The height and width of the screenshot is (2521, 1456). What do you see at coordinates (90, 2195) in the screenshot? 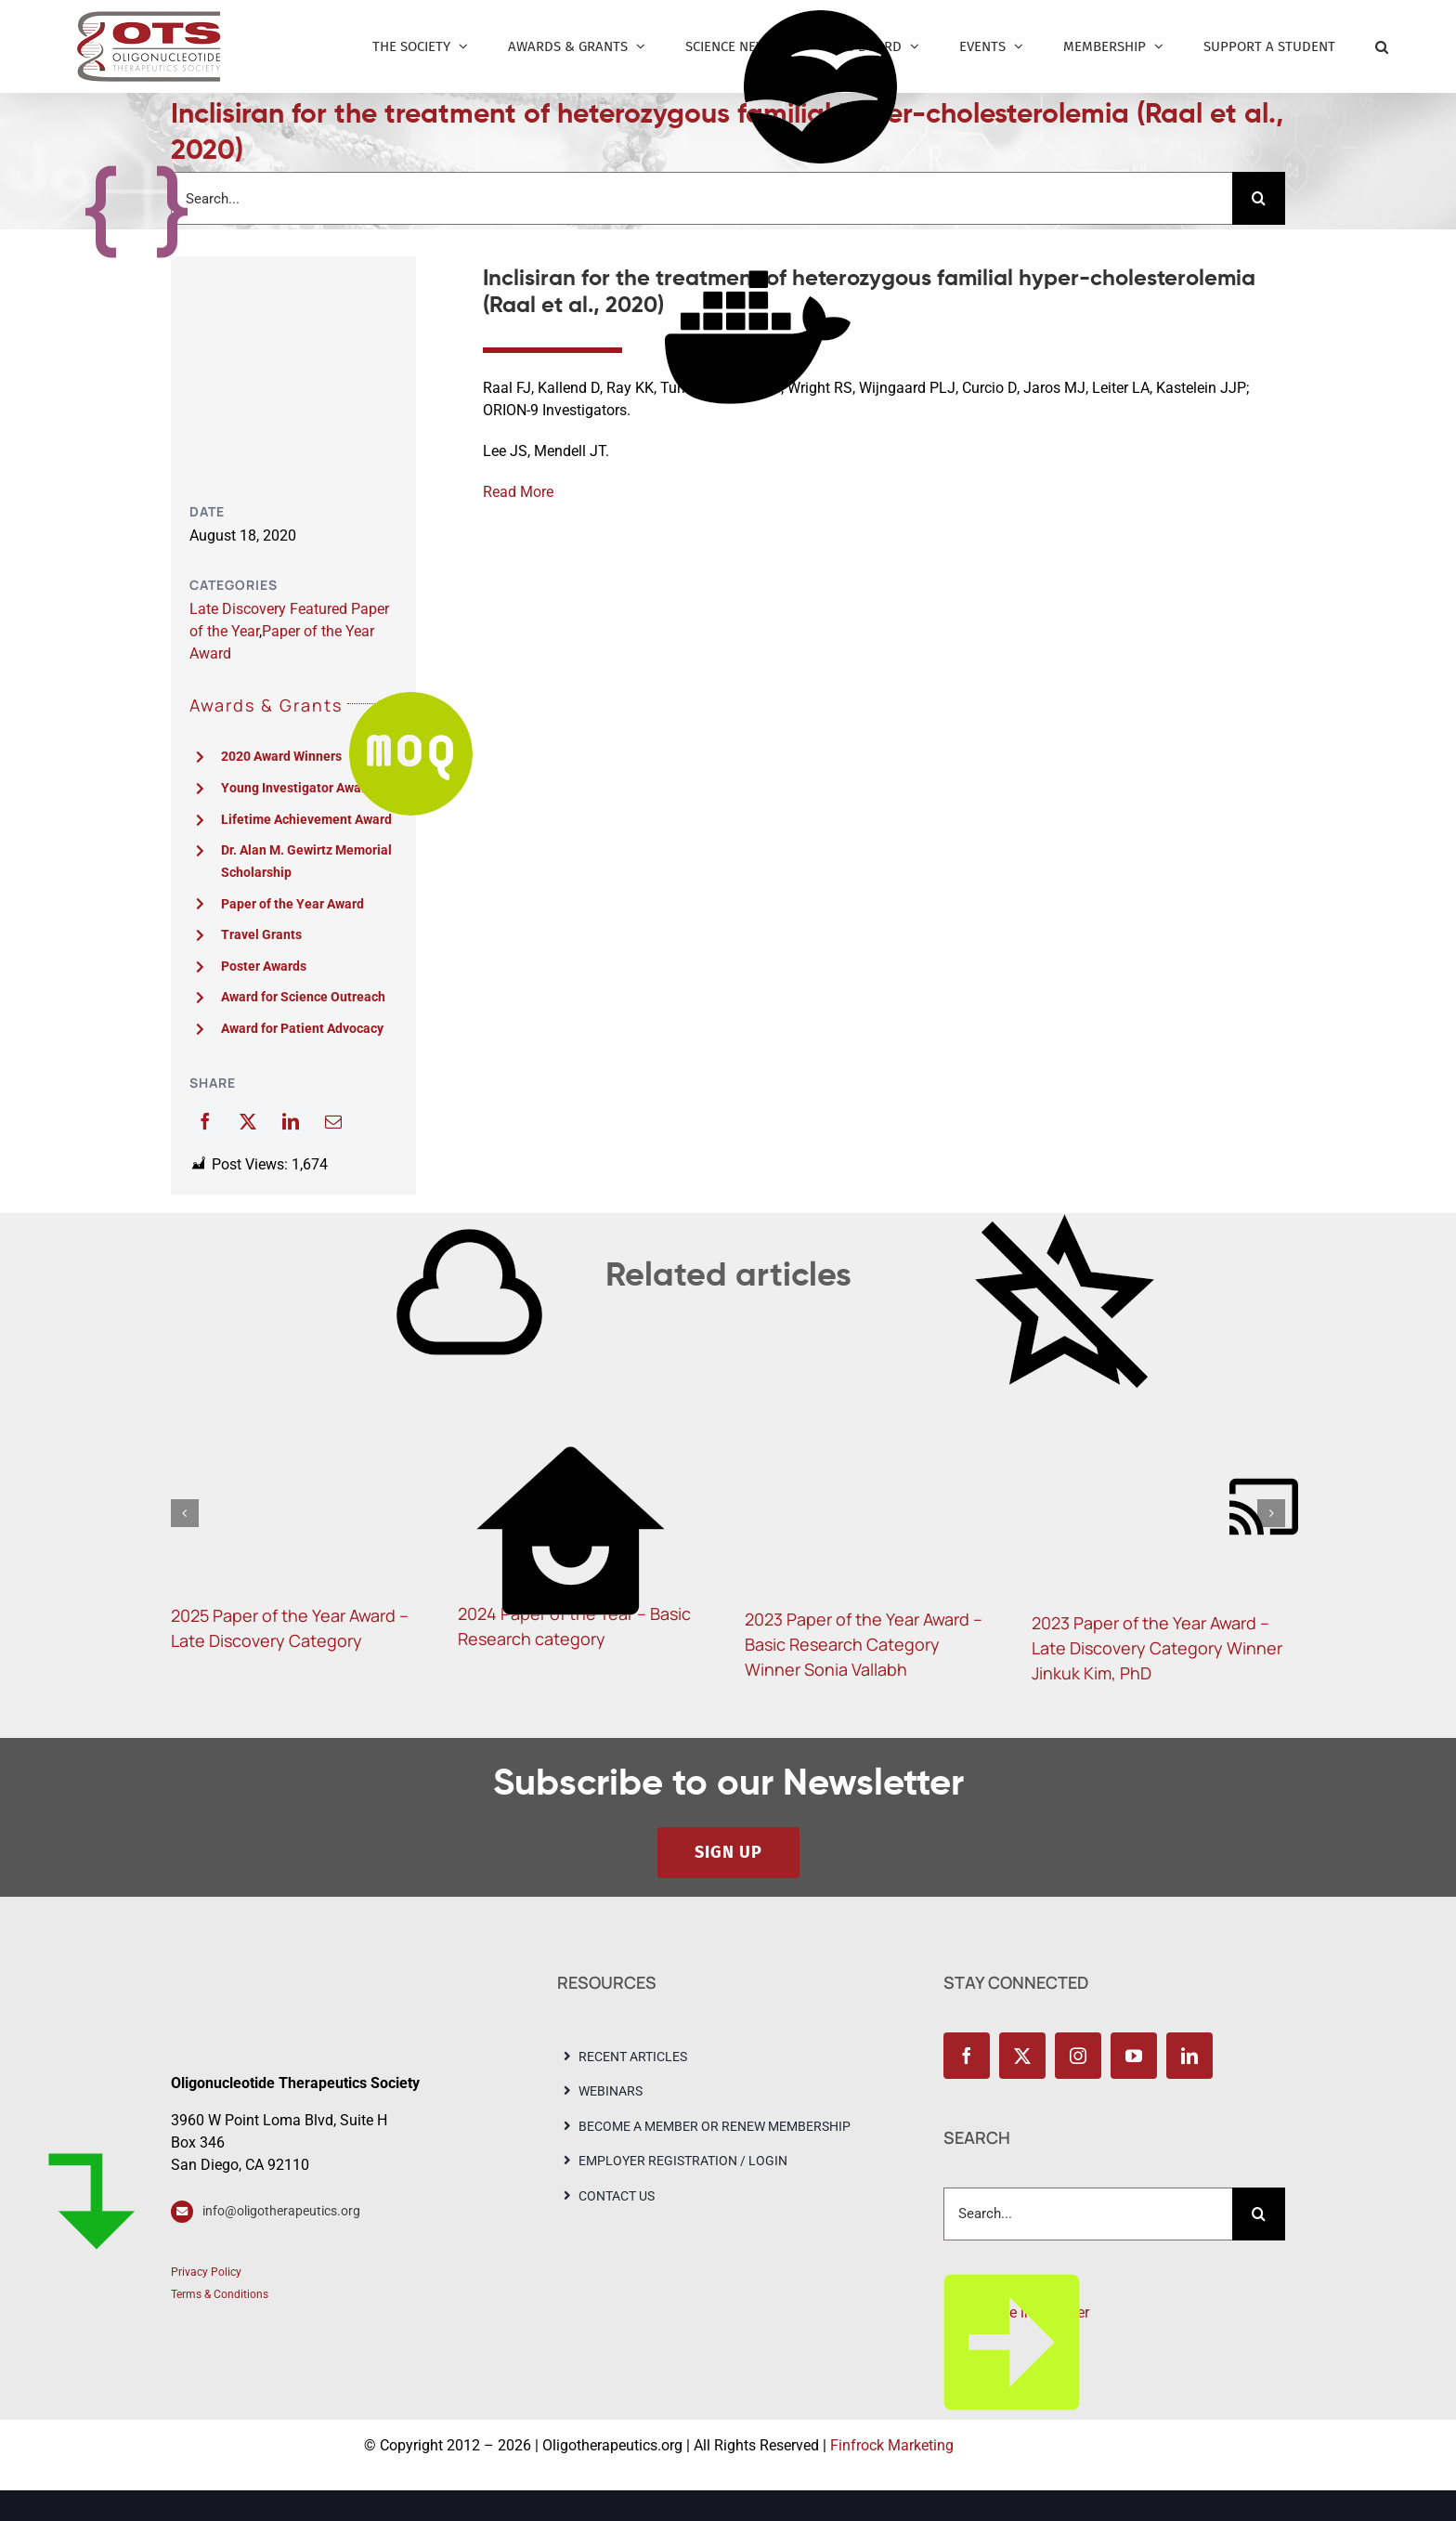
I see `indicates a right-then-down navigation path` at bounding box center [90, 2195].